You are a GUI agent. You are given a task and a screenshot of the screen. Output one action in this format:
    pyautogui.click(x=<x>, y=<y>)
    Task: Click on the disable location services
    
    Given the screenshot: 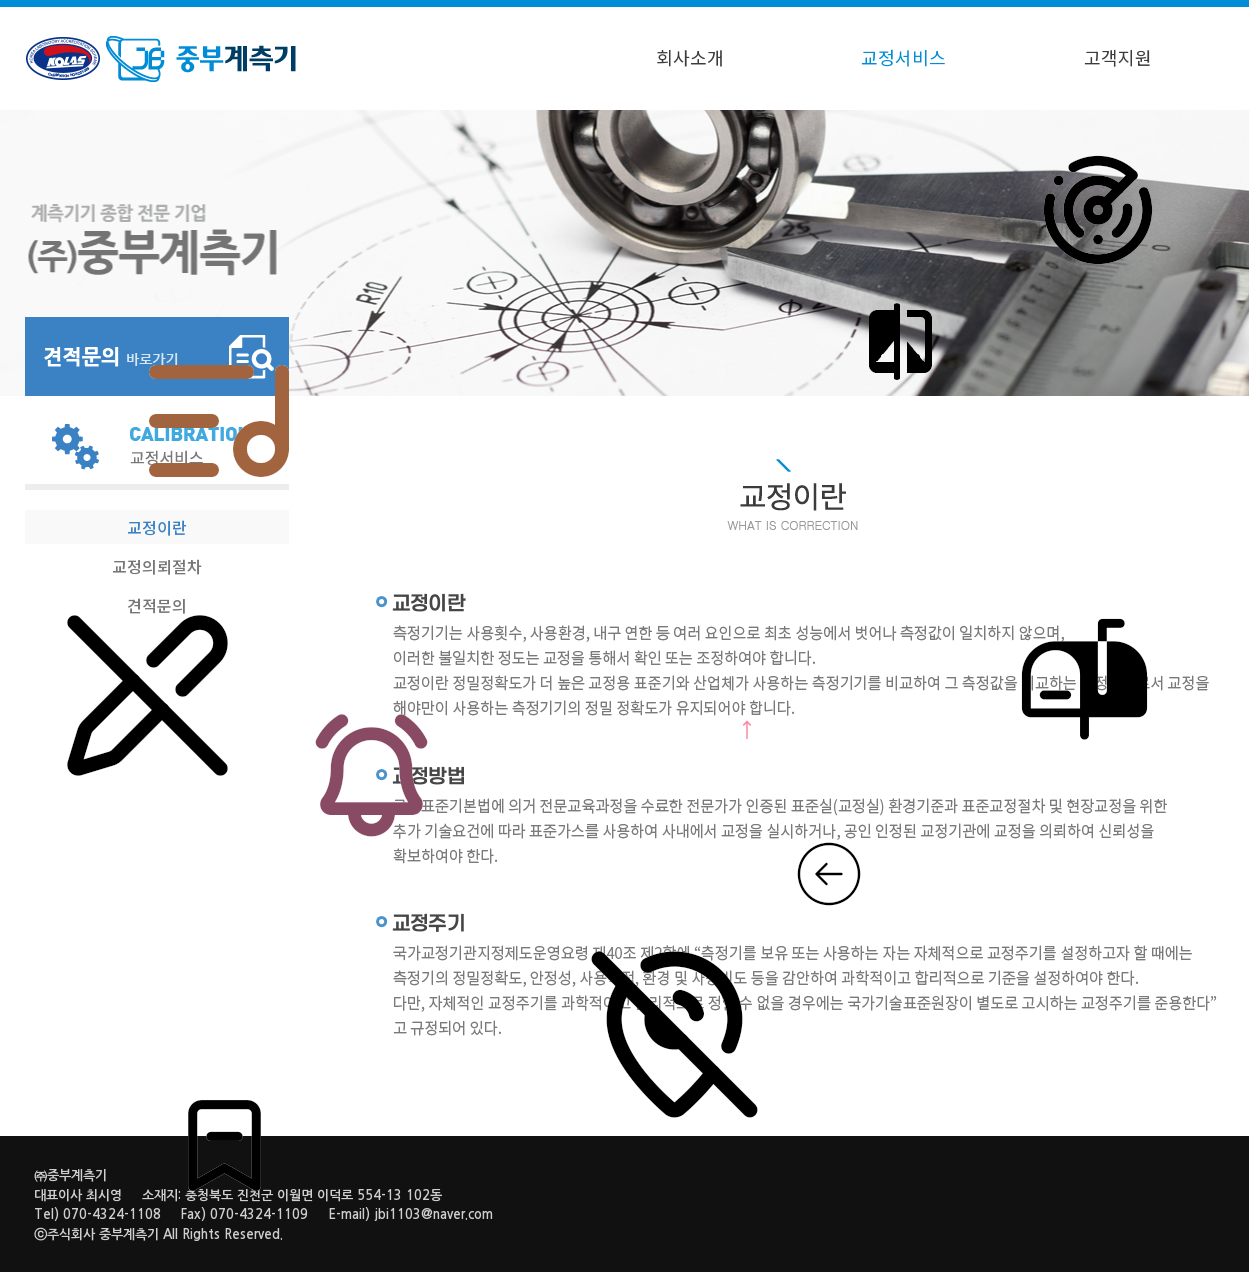 What is the action you would take?
    pyautogui.click(x=674, y=1034)
    